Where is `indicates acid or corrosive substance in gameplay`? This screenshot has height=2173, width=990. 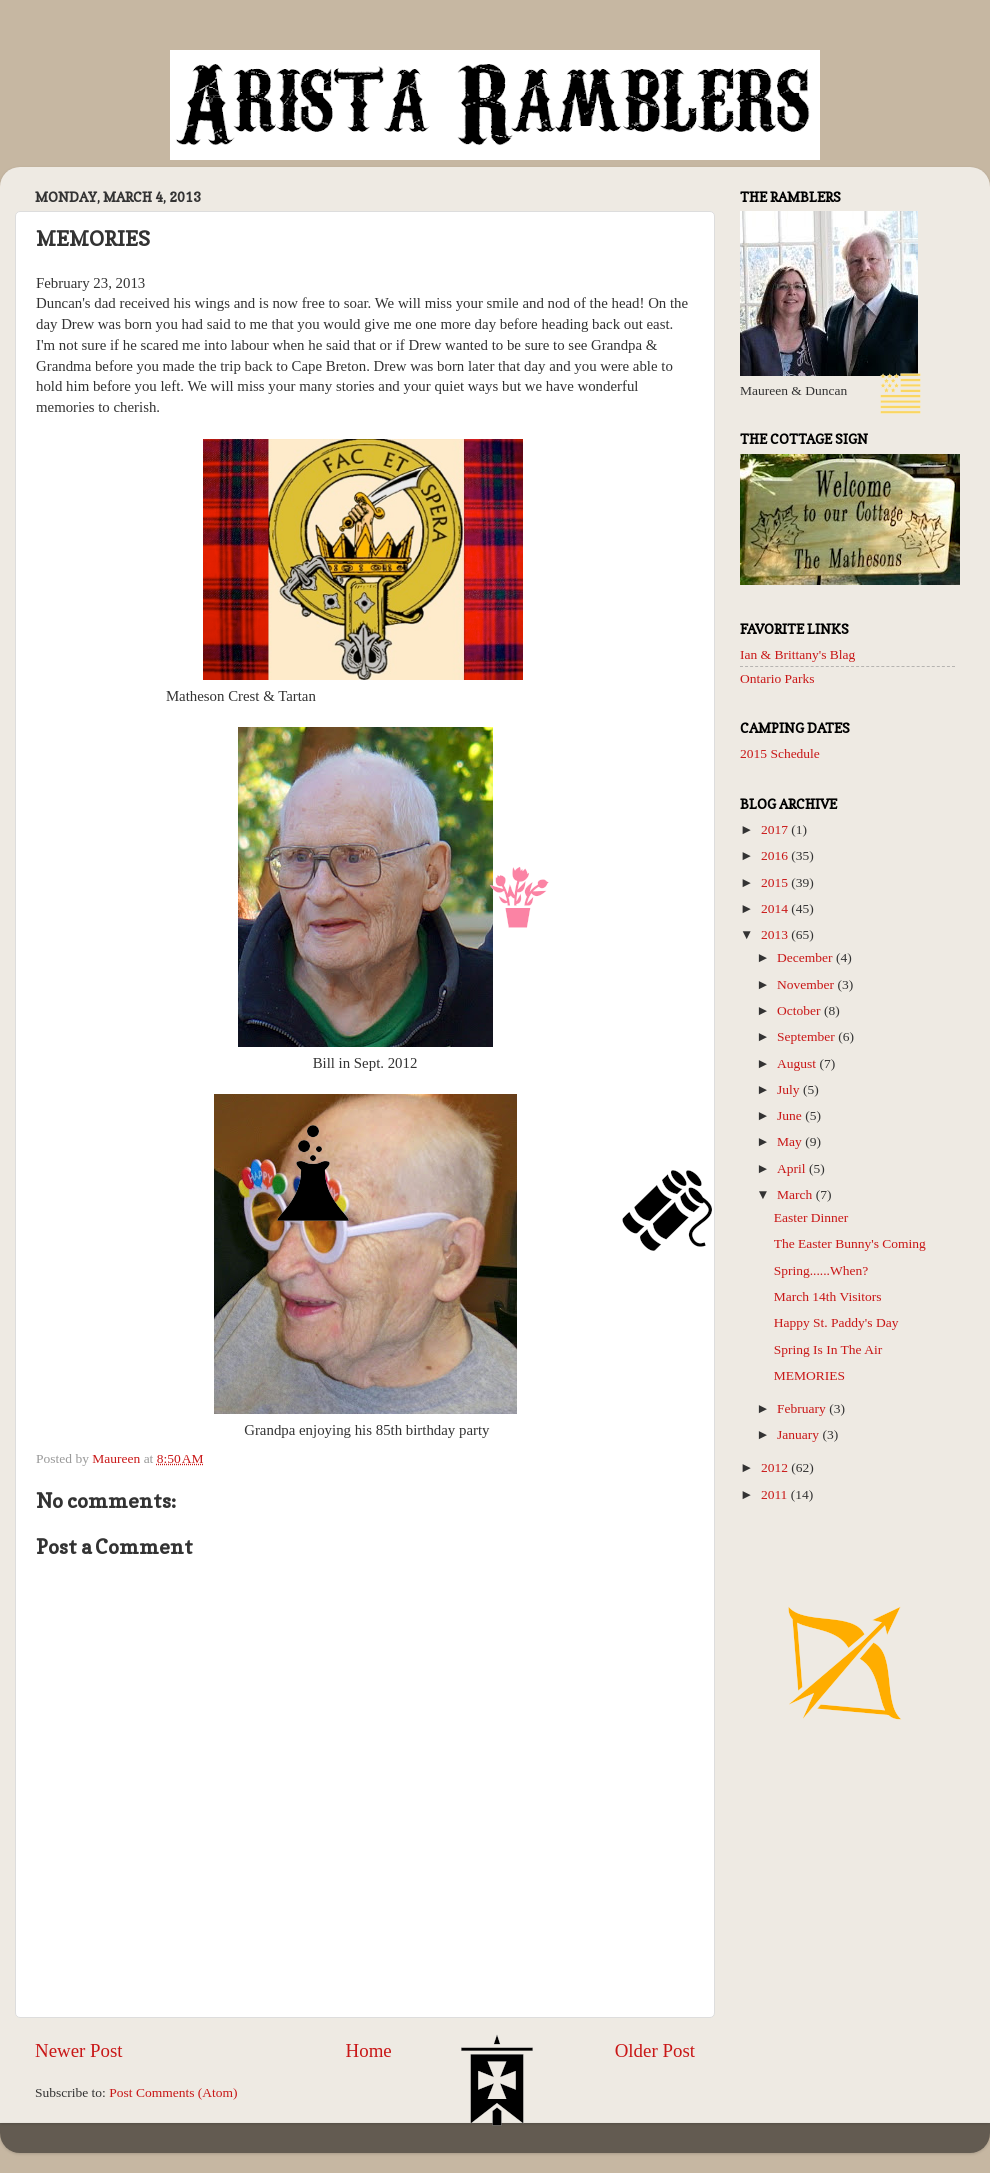 indicates acid or corrosive substance in gameplay is located at coordinates (313, 1173).